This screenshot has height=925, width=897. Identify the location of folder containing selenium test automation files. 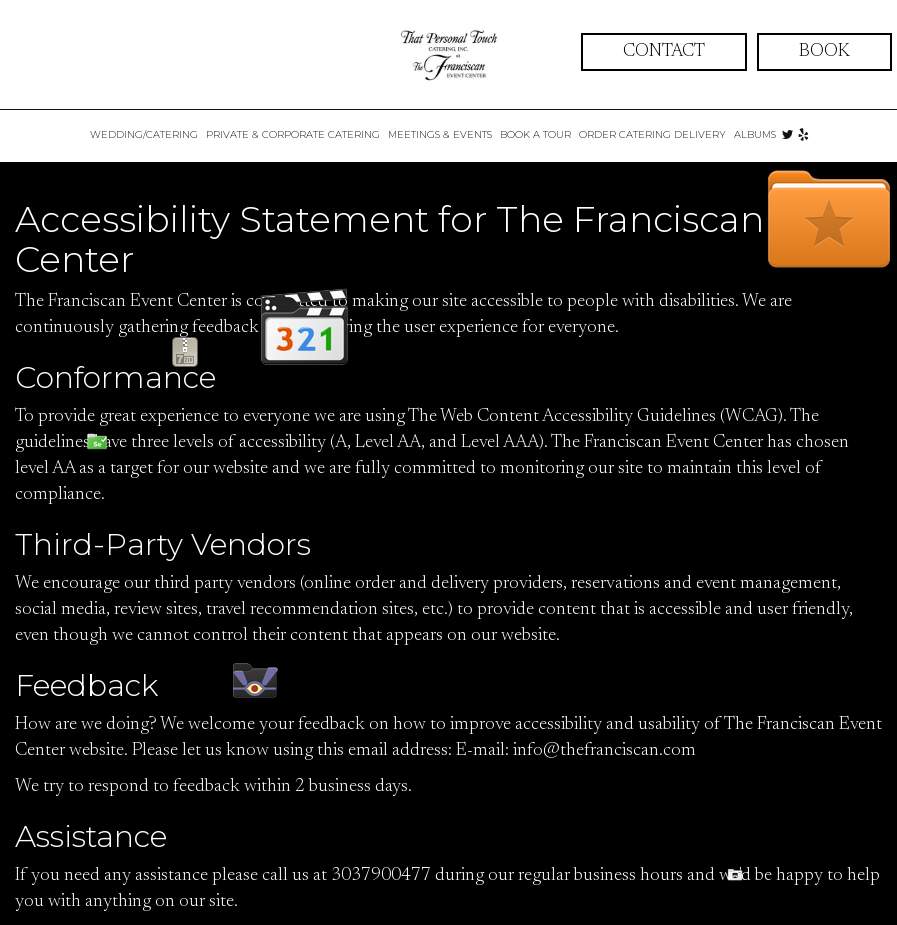
(97, 442).